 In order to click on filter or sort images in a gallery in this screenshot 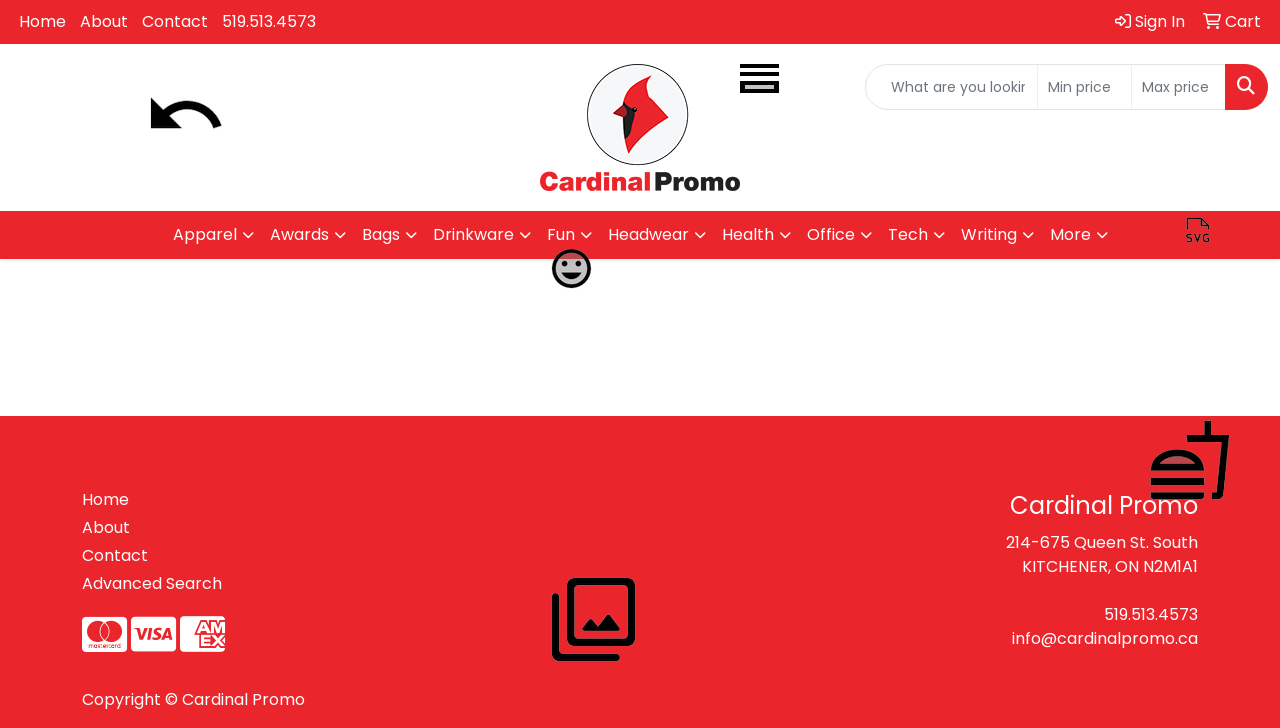, I will do `click(593, 619)`.